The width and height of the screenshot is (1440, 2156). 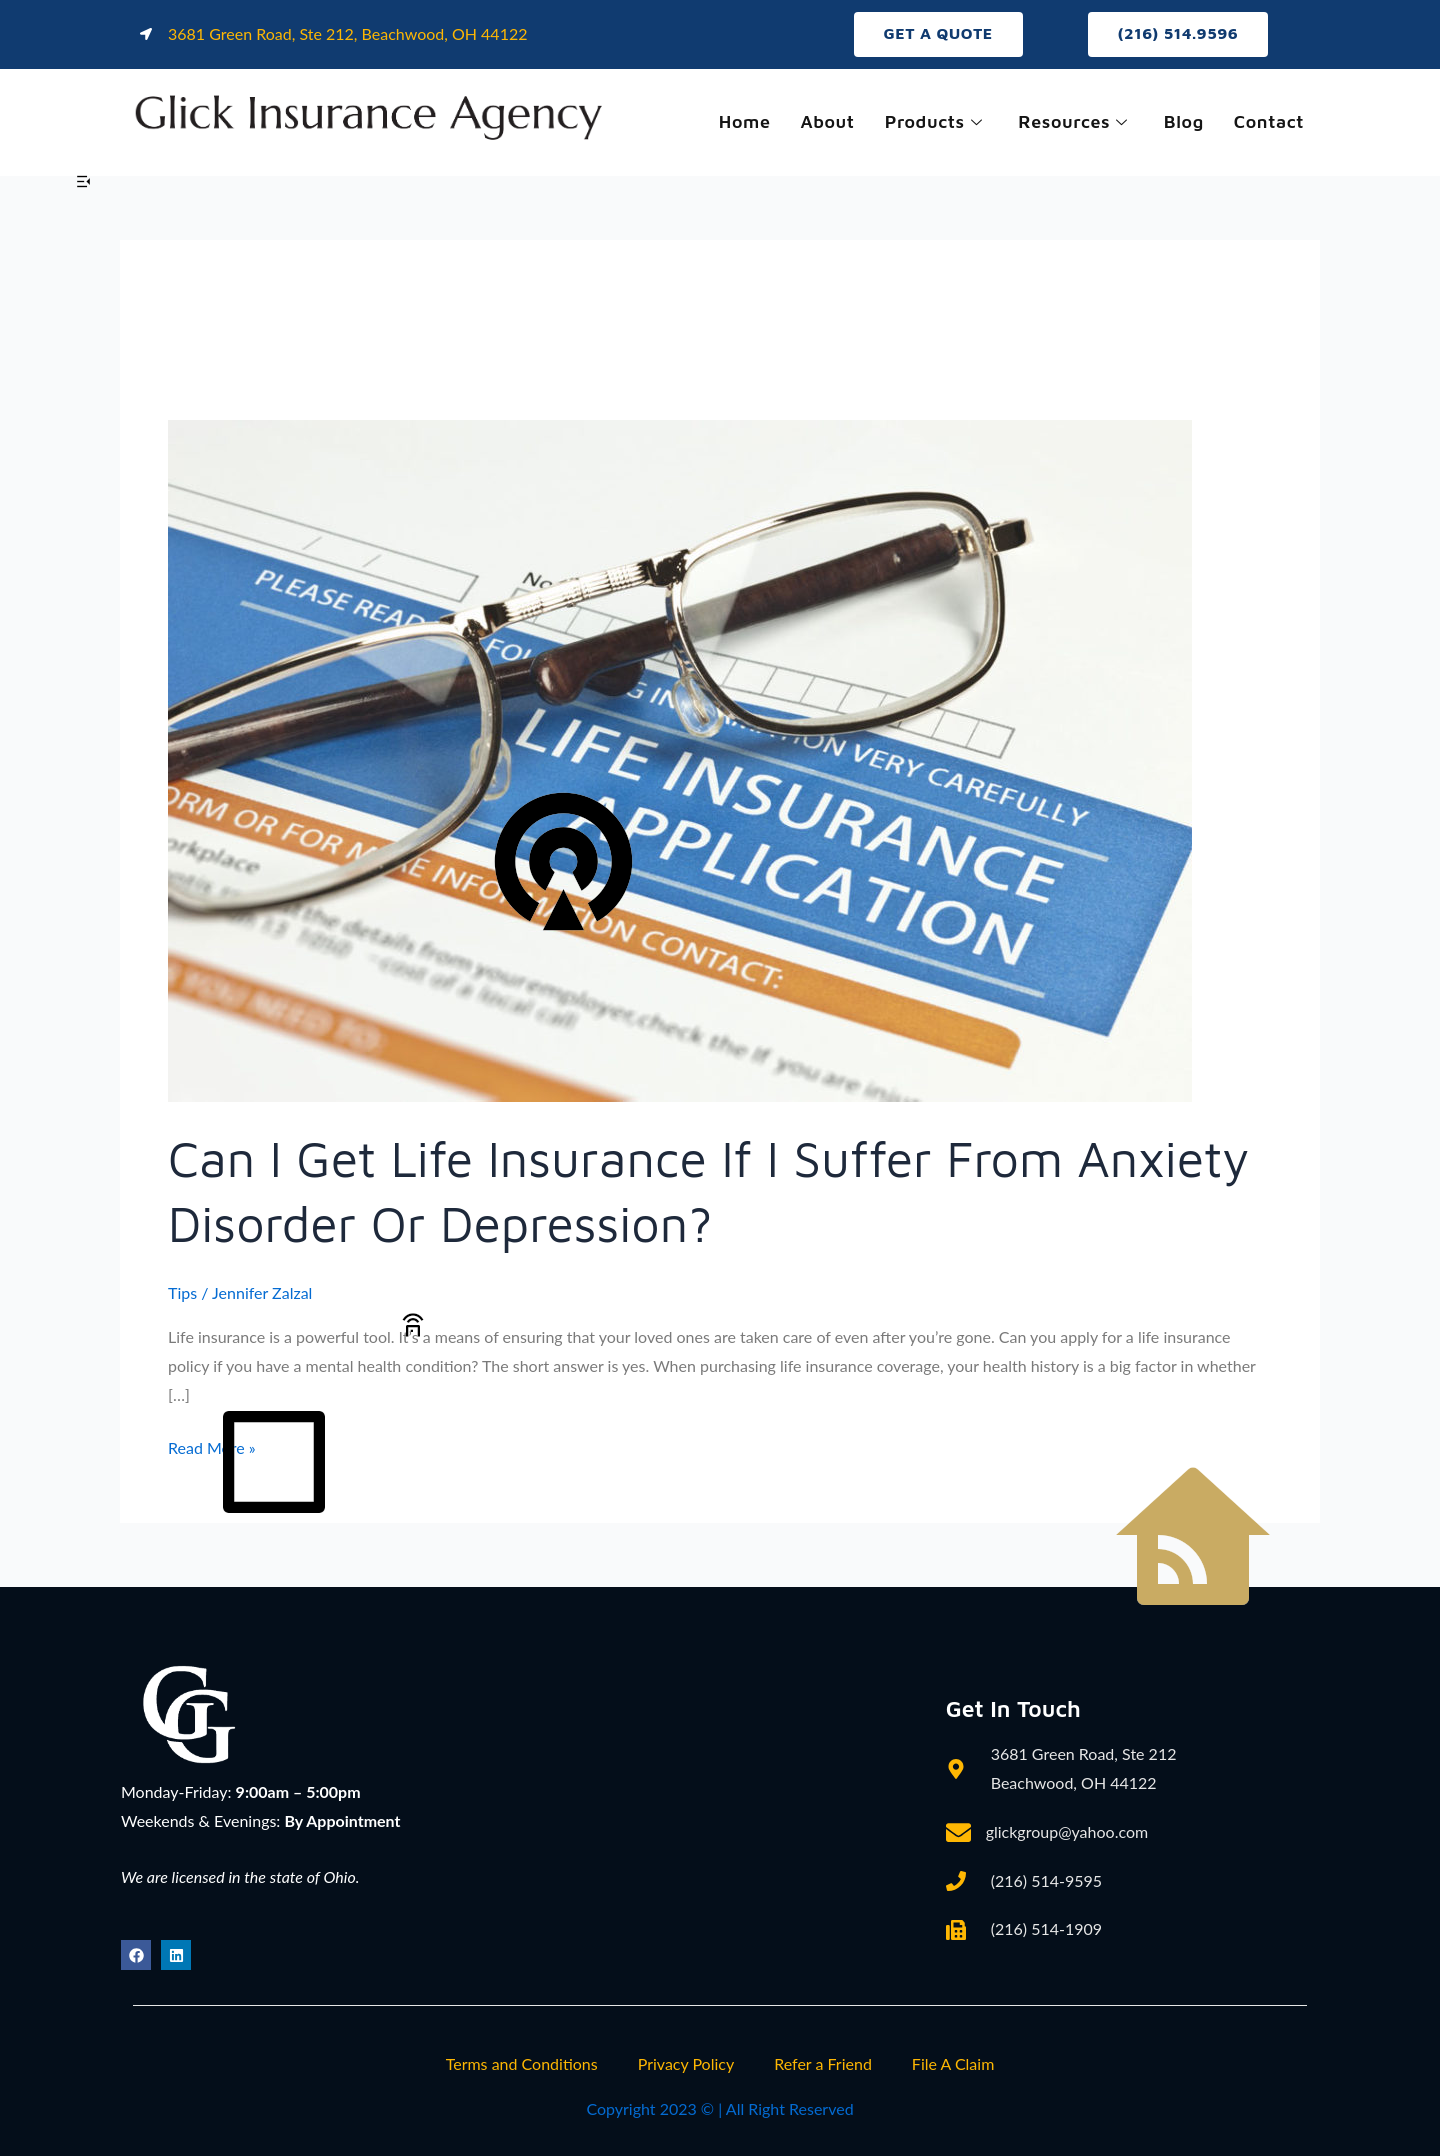 I want to click on collapse sidebar or navigation panel, so click(x=83, y=181).